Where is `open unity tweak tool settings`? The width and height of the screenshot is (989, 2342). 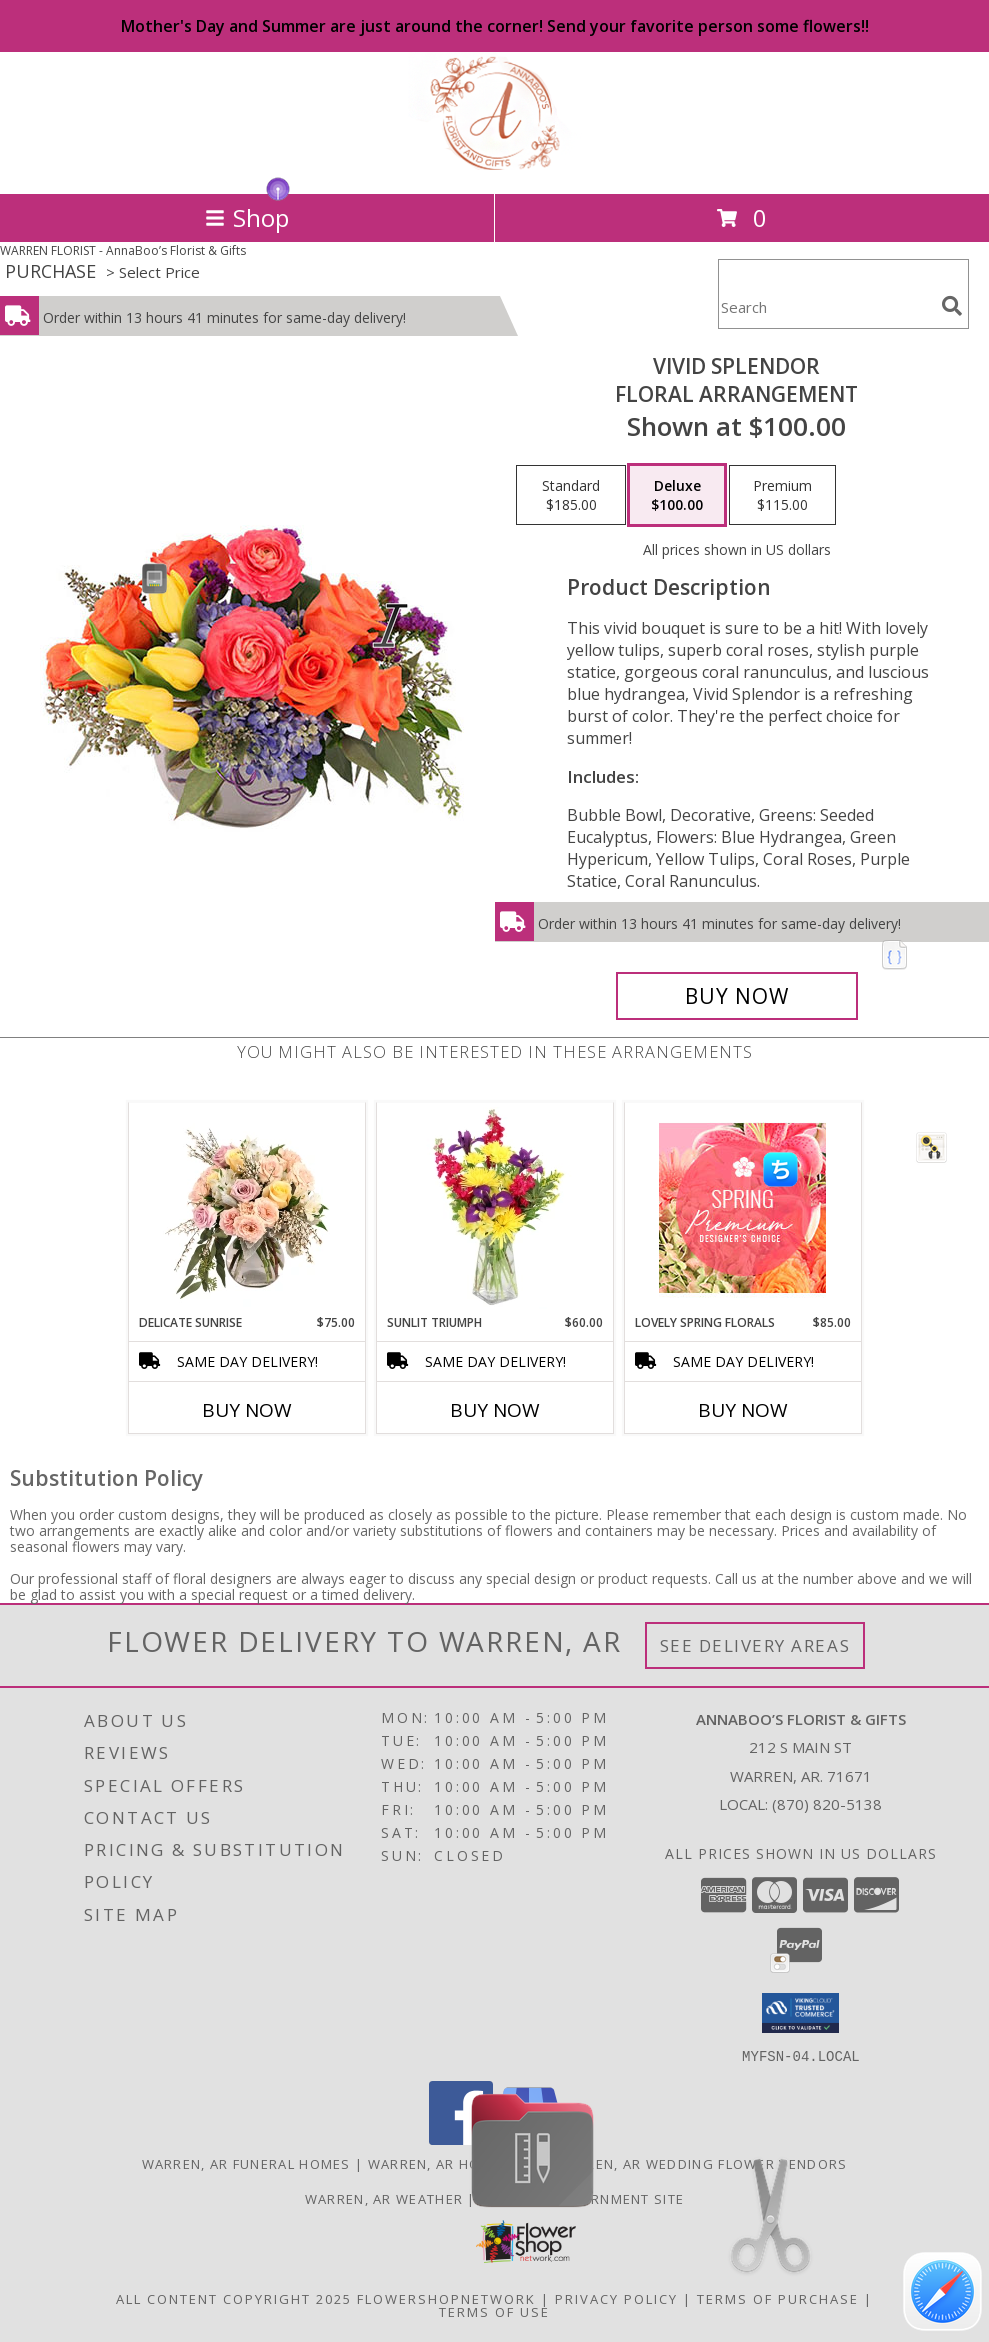
open unity tweak tool settings is located at coordinates (780, 1963).